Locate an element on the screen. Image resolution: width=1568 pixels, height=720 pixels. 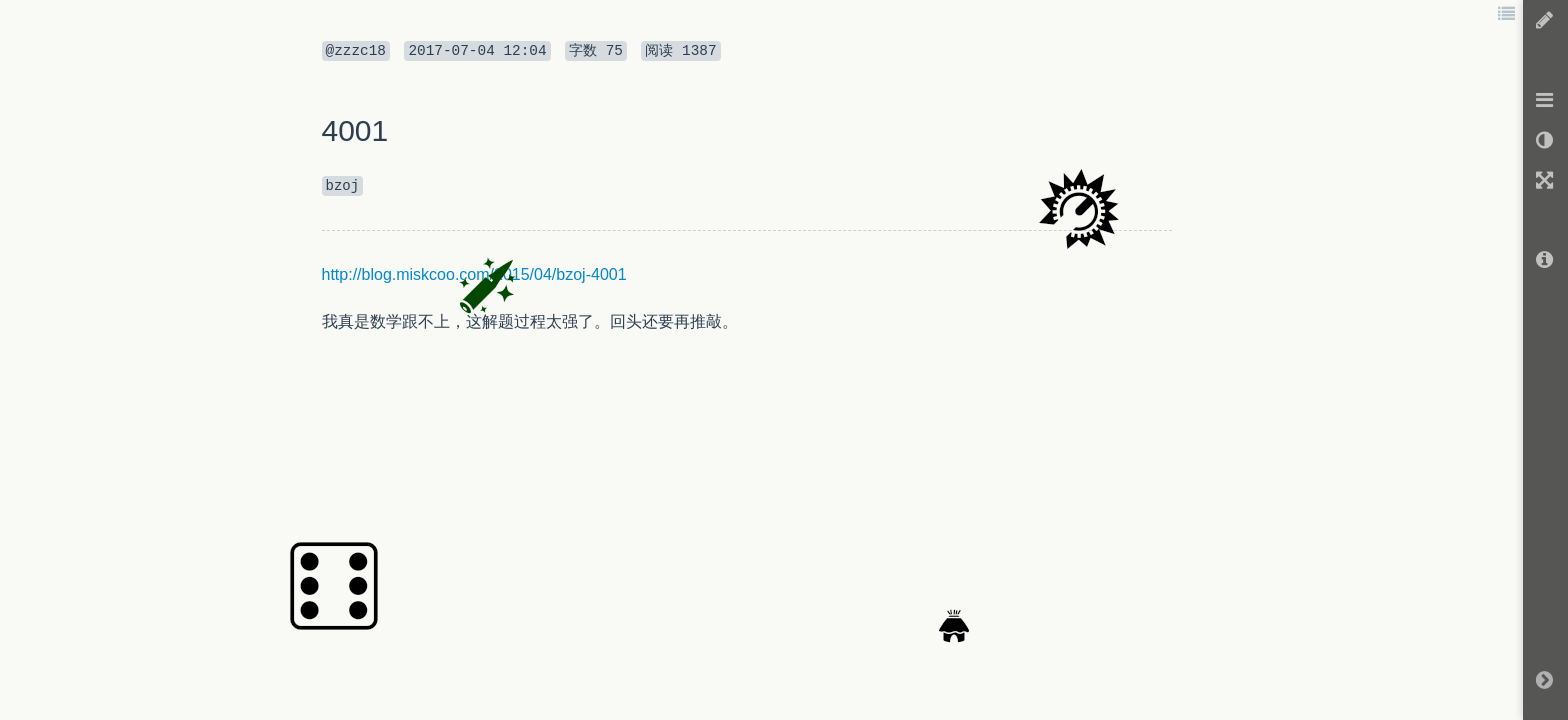
special ammunition or power-up item is located at coordinates (486, 286).